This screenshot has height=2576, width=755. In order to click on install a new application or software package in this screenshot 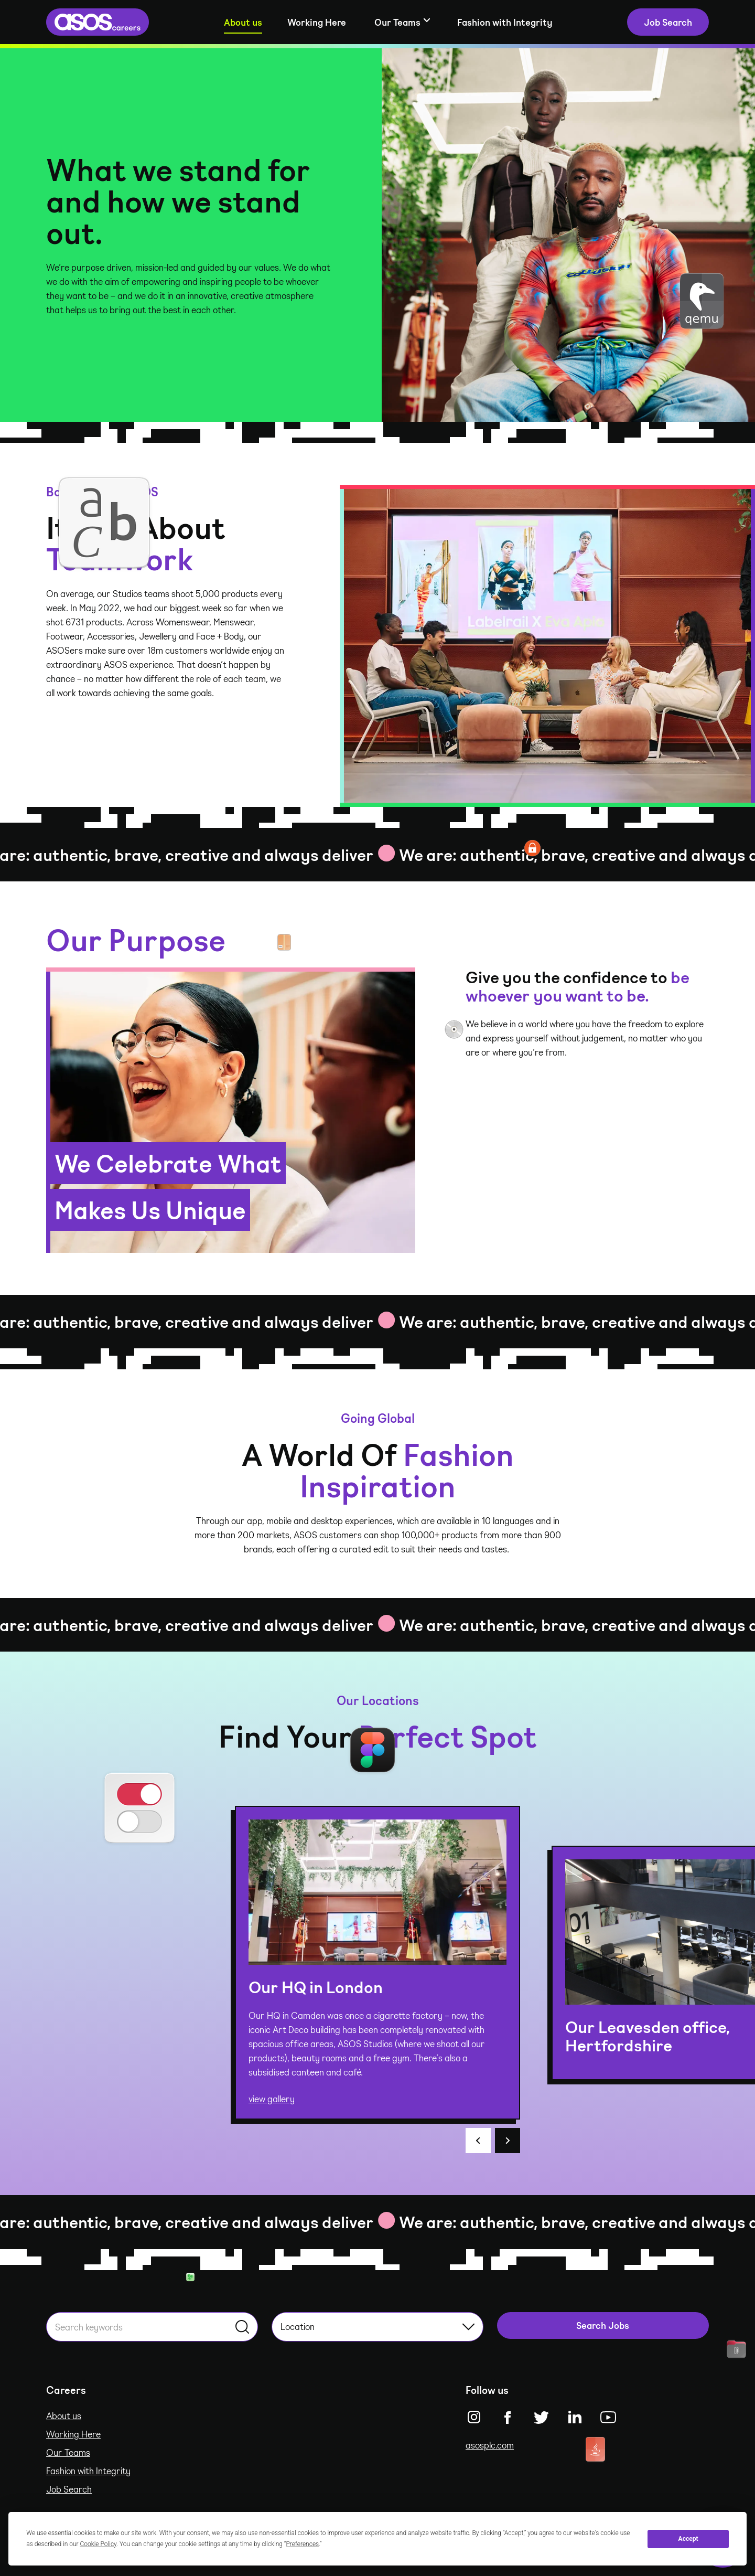, I will do `click(284, 942)`.